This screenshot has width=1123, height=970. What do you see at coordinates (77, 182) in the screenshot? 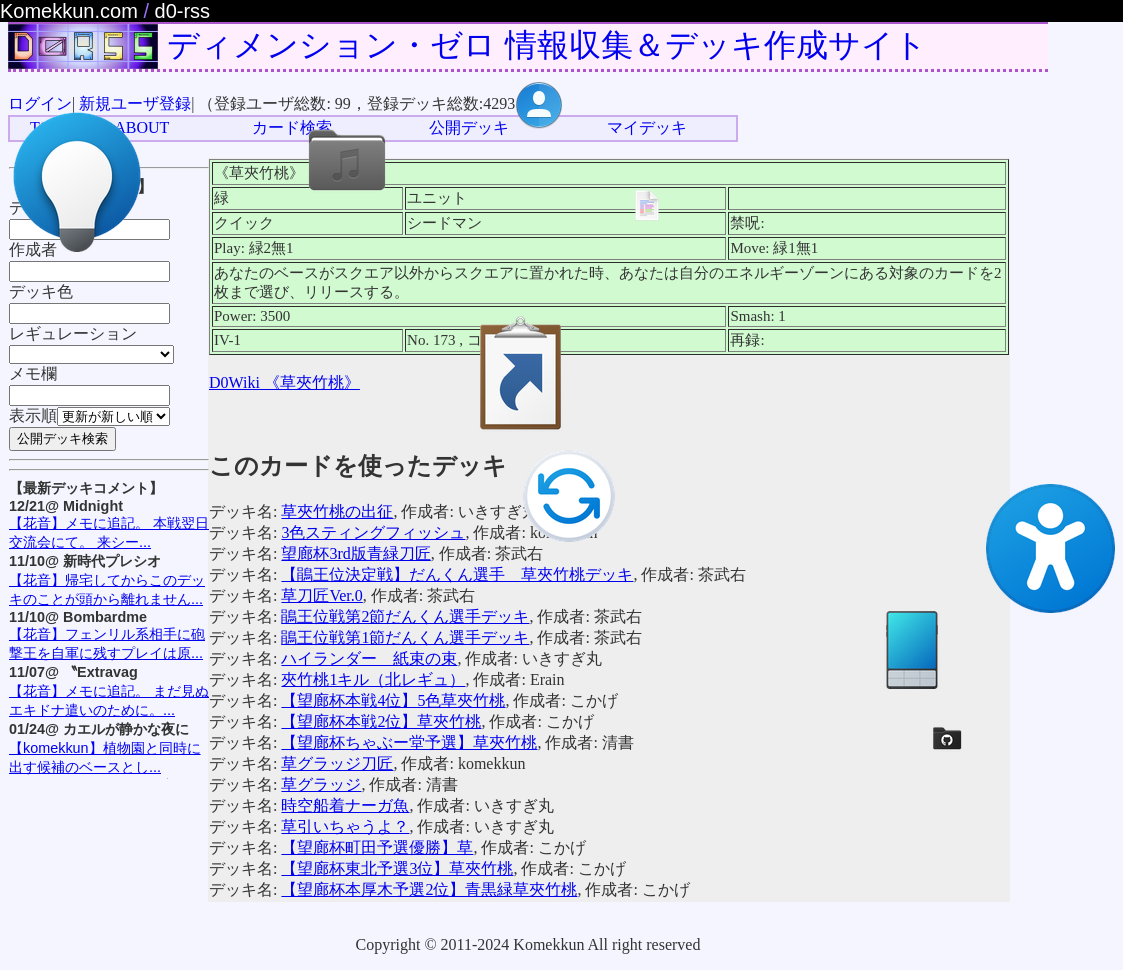
I see `open the tips app for helpful hints and tutorials` at bounding box center [77, 182].